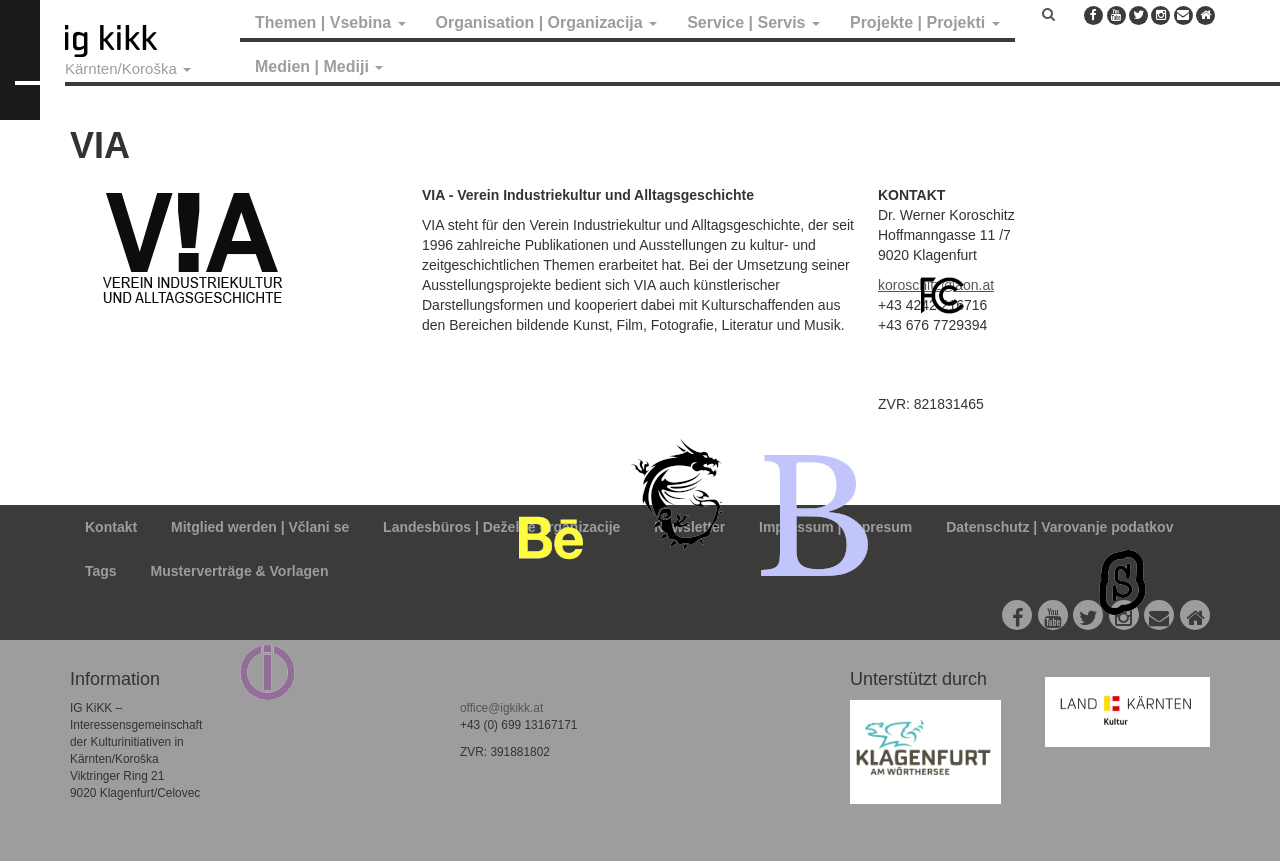 The height and width of the screenshot is (861, 1280). Describe the element at coordinates (942, 295) in the screenshot. I see `federal communications commission logo` at that location.